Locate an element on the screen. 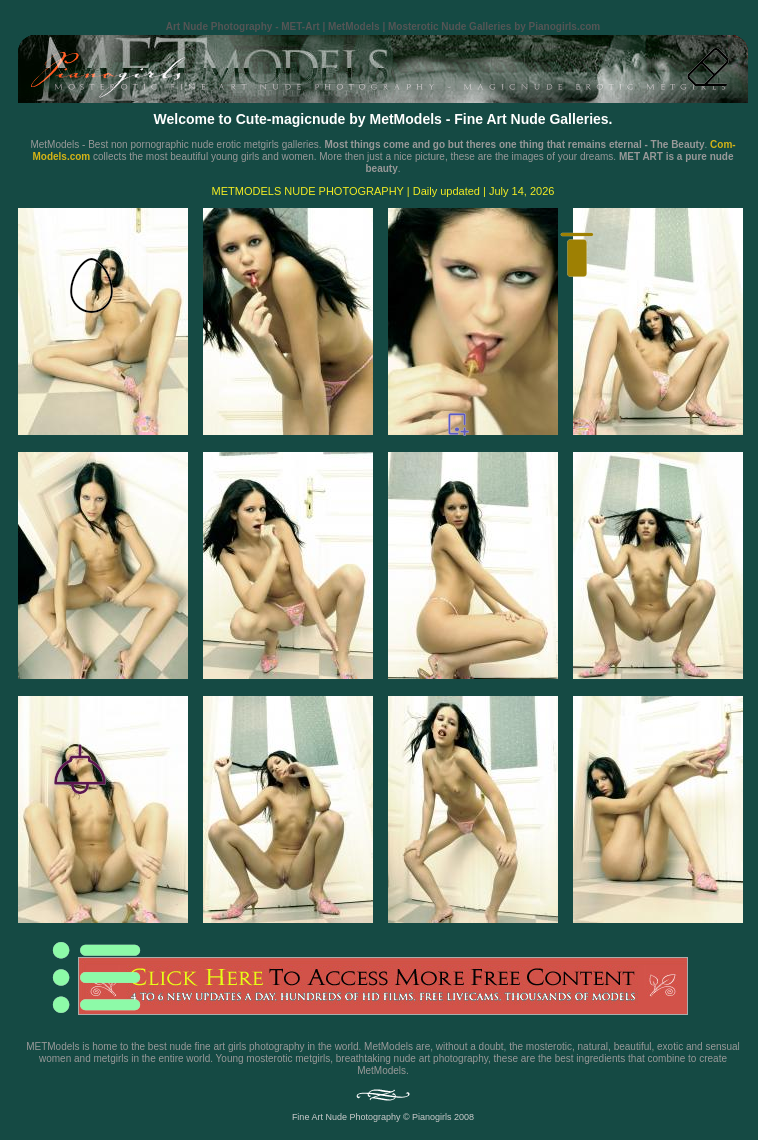  align object to top edge is located at coordinates (577, 254).